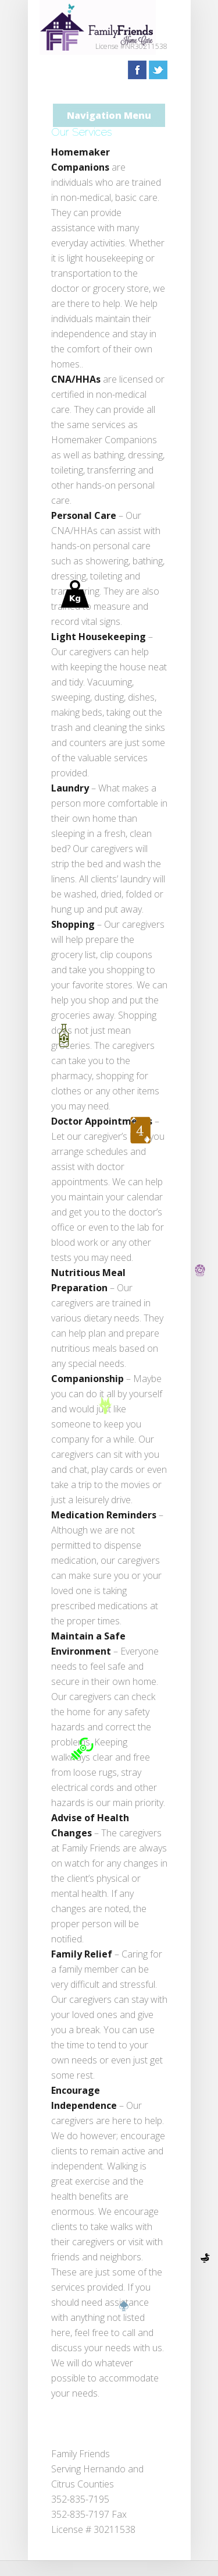 The width and height of the screenshot is (218, 2576). What do you see at coordinates (140, 1130) in the screenshot?
I see `four of diamonds playing card` at bounding box center [140, 1130].